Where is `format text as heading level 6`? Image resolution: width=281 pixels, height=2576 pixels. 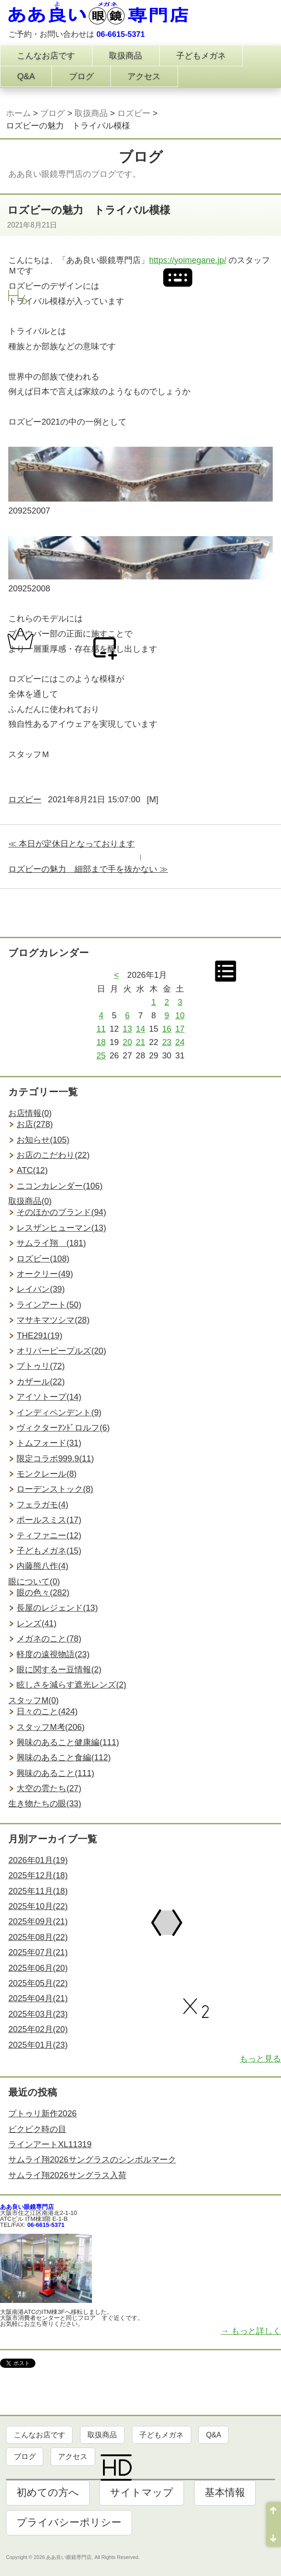 format text as heading level 6 is located at coordinates (17, 297).